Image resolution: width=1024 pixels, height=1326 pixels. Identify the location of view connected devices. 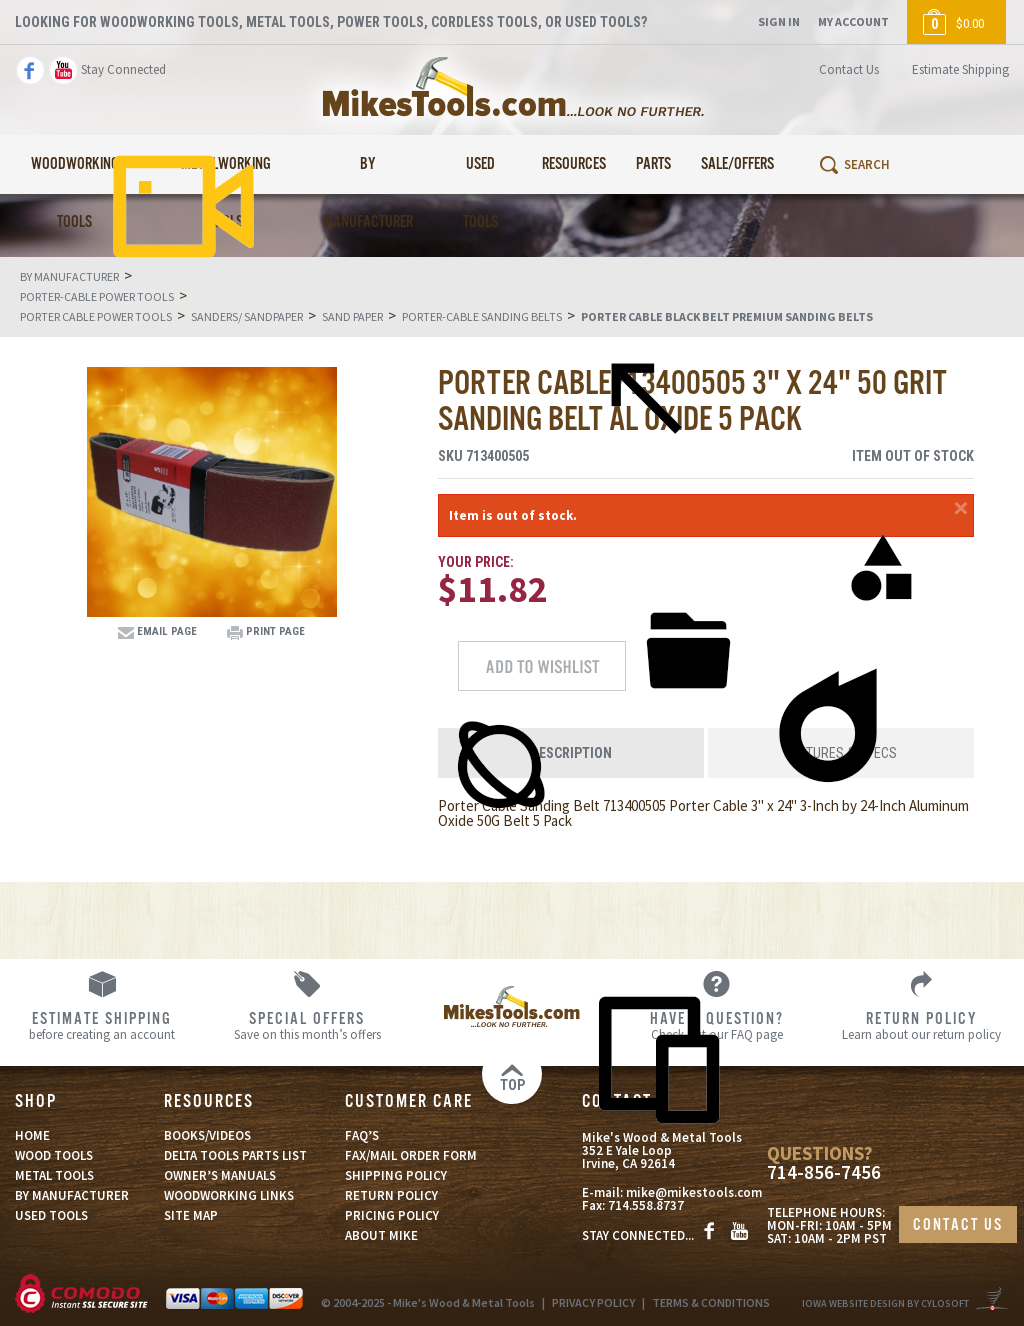
(656, 1060).